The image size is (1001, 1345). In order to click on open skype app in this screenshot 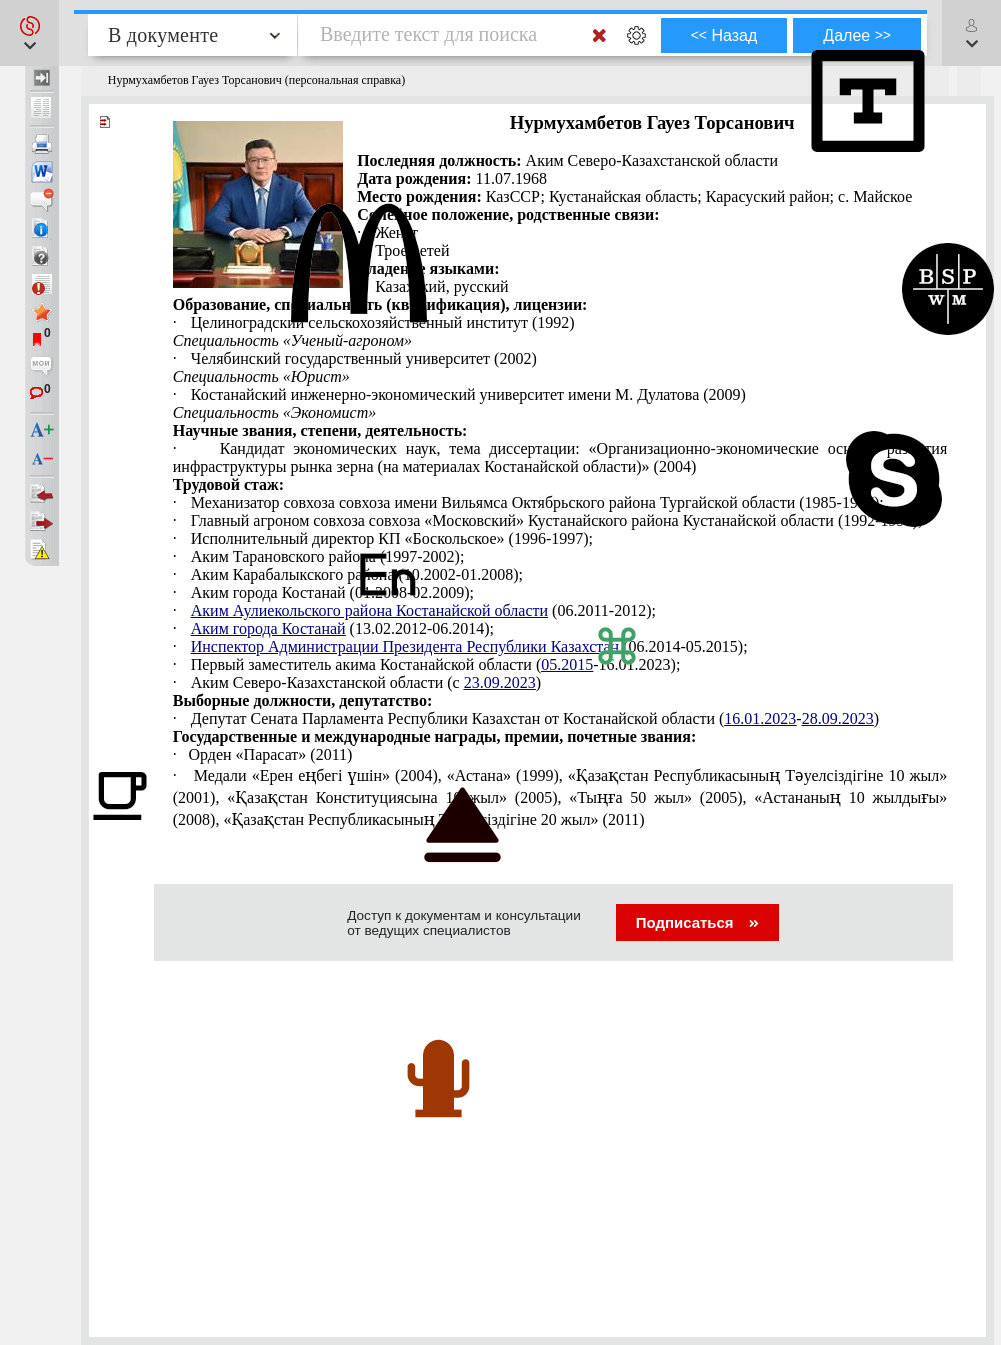, I will do `click(894, 479)`.